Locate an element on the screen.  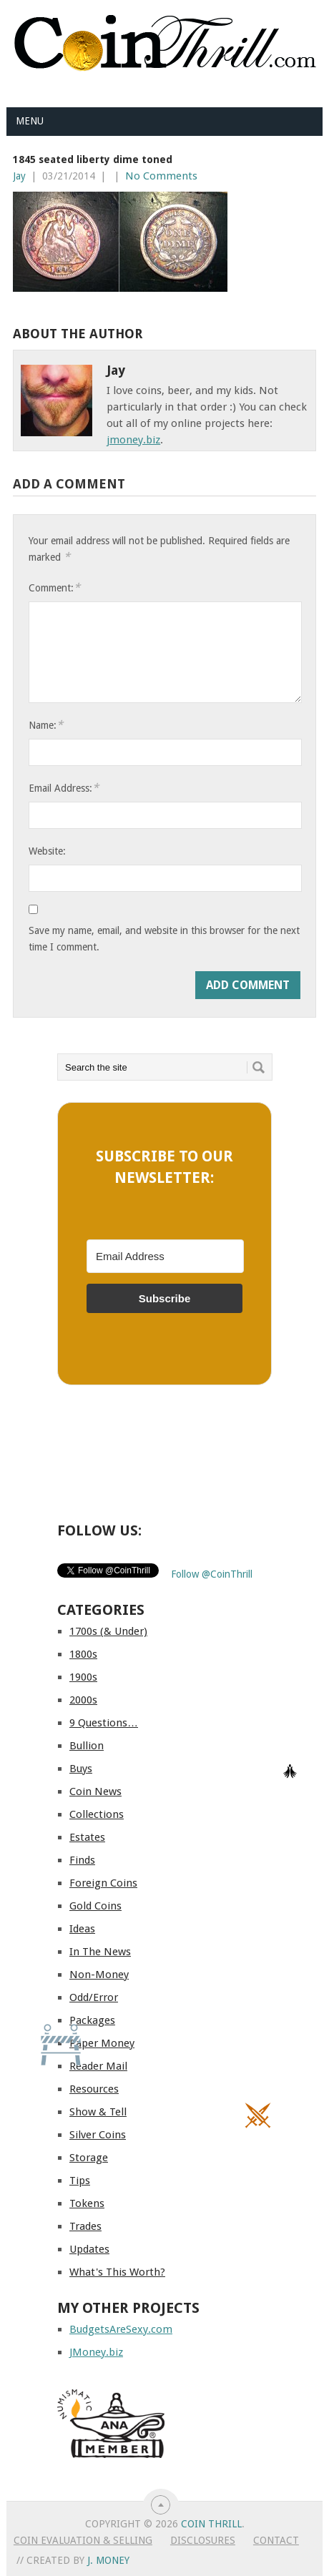
equip a wing cloak or cape item is located at coordinates (290, 1771).